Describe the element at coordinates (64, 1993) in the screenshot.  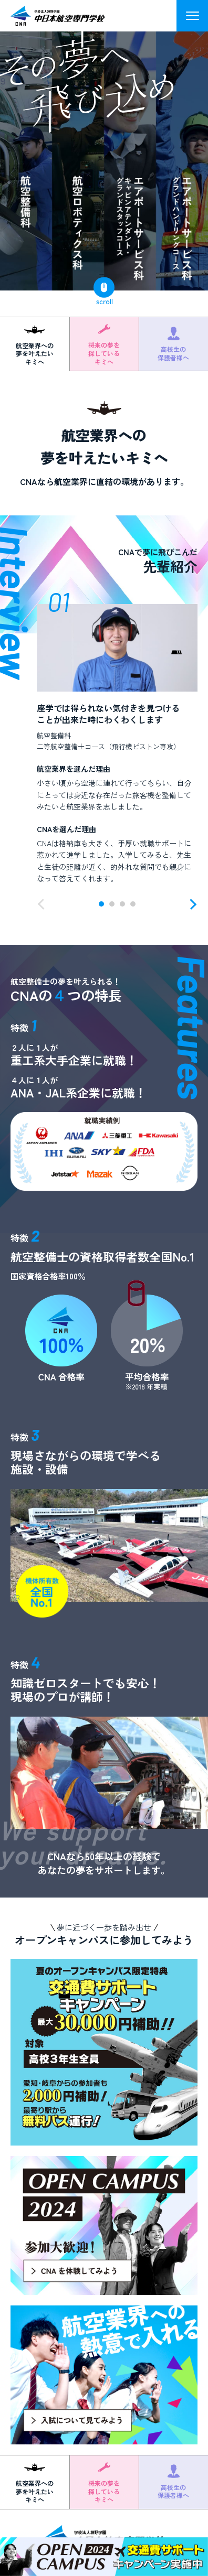
I see `access work or business-related content` at that location.